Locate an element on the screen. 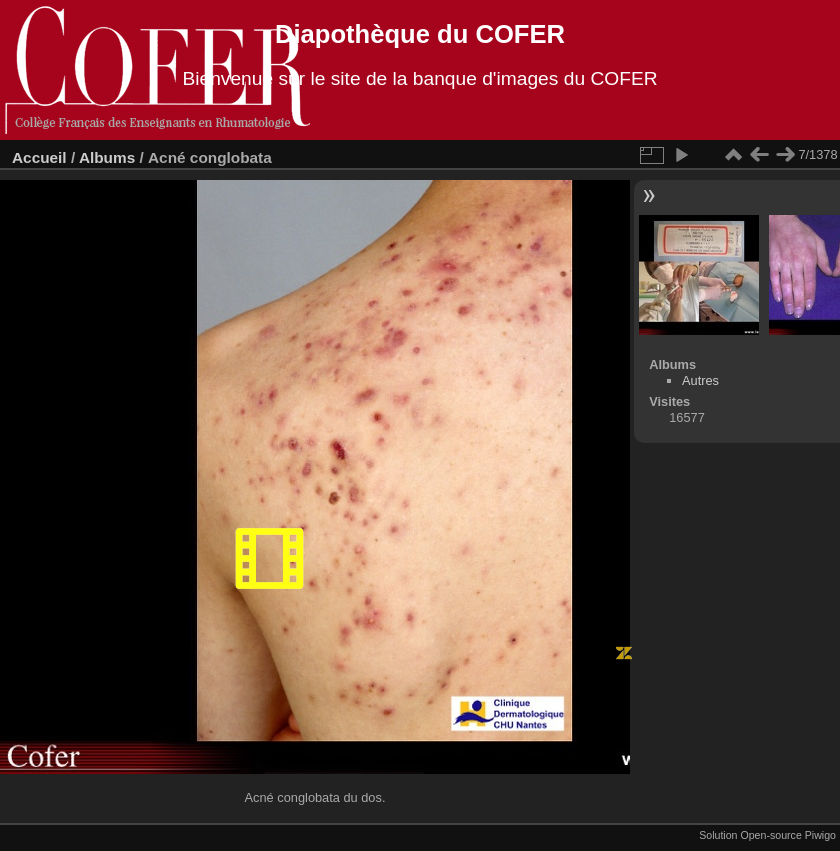 This screenshot has height=851, width=840. open zendesk support portal is located at coordinates (624, 653).